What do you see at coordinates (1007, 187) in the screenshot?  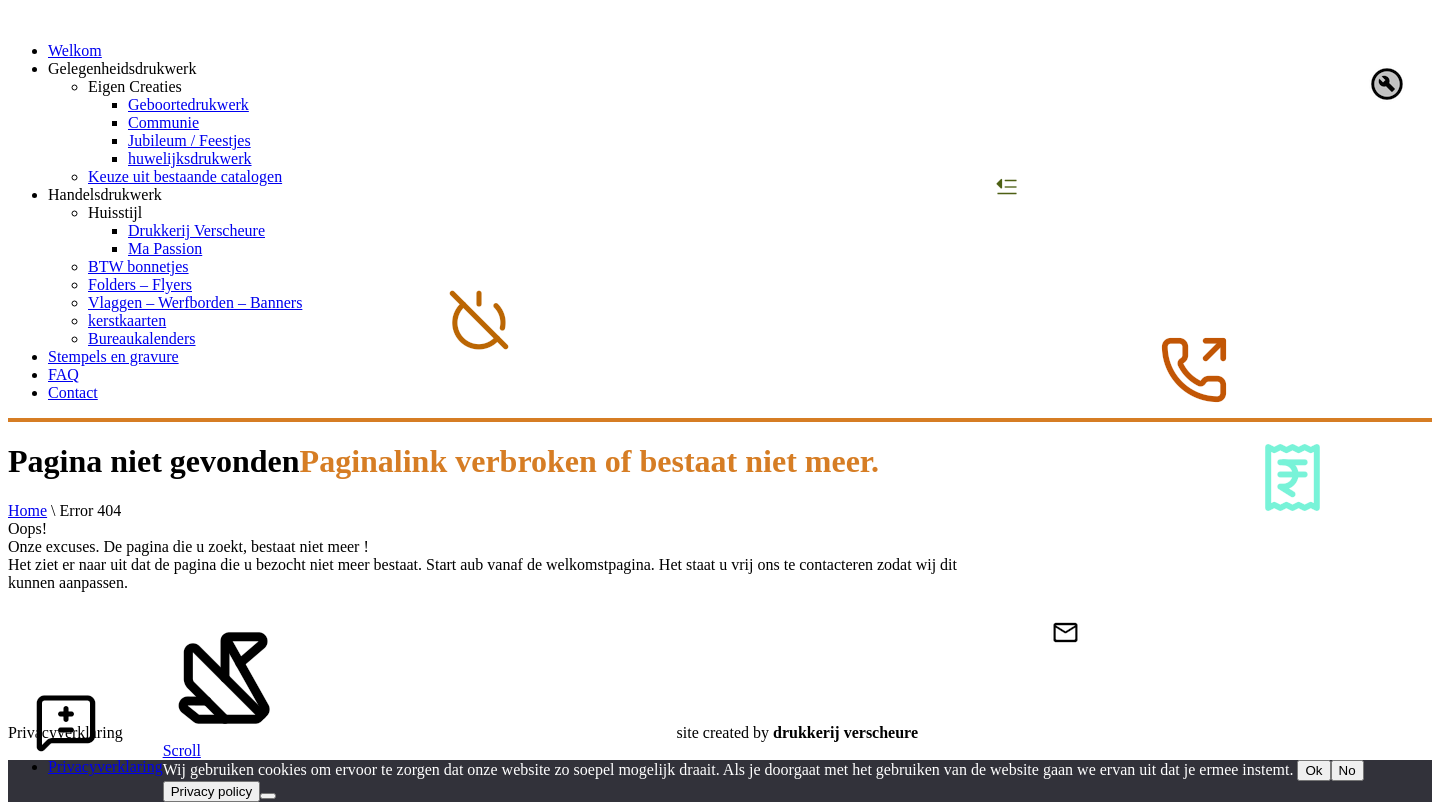 I see `decrease text indentation` at bounding box center [1007, 187].